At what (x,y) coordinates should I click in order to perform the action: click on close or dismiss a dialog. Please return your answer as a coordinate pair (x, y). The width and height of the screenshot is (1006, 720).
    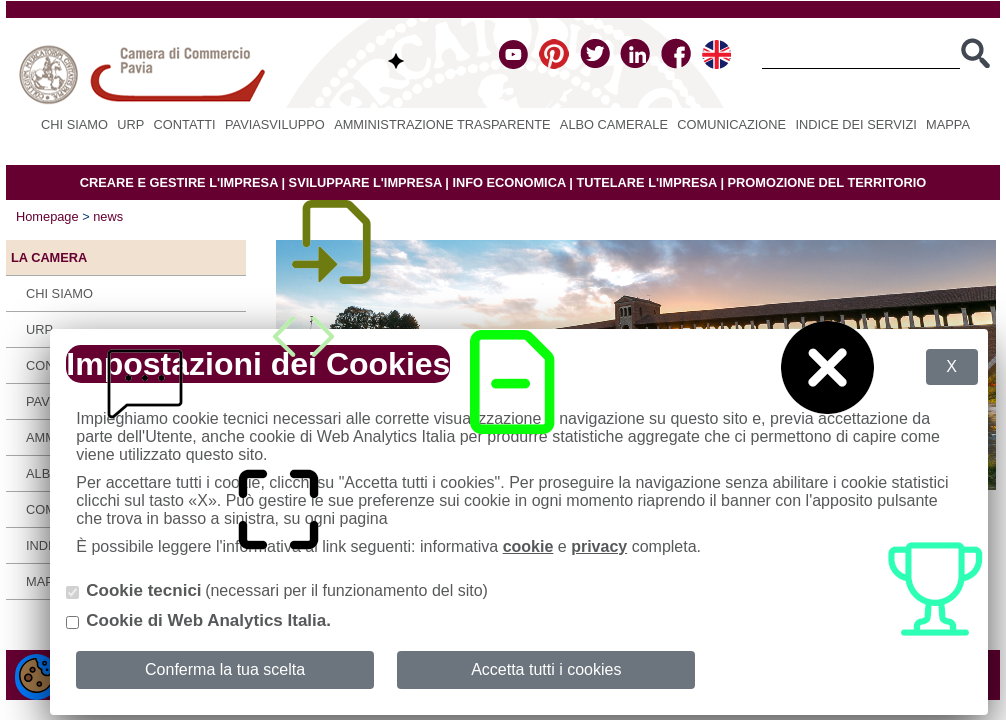
    Looking at the image, I should click on (827, 367).